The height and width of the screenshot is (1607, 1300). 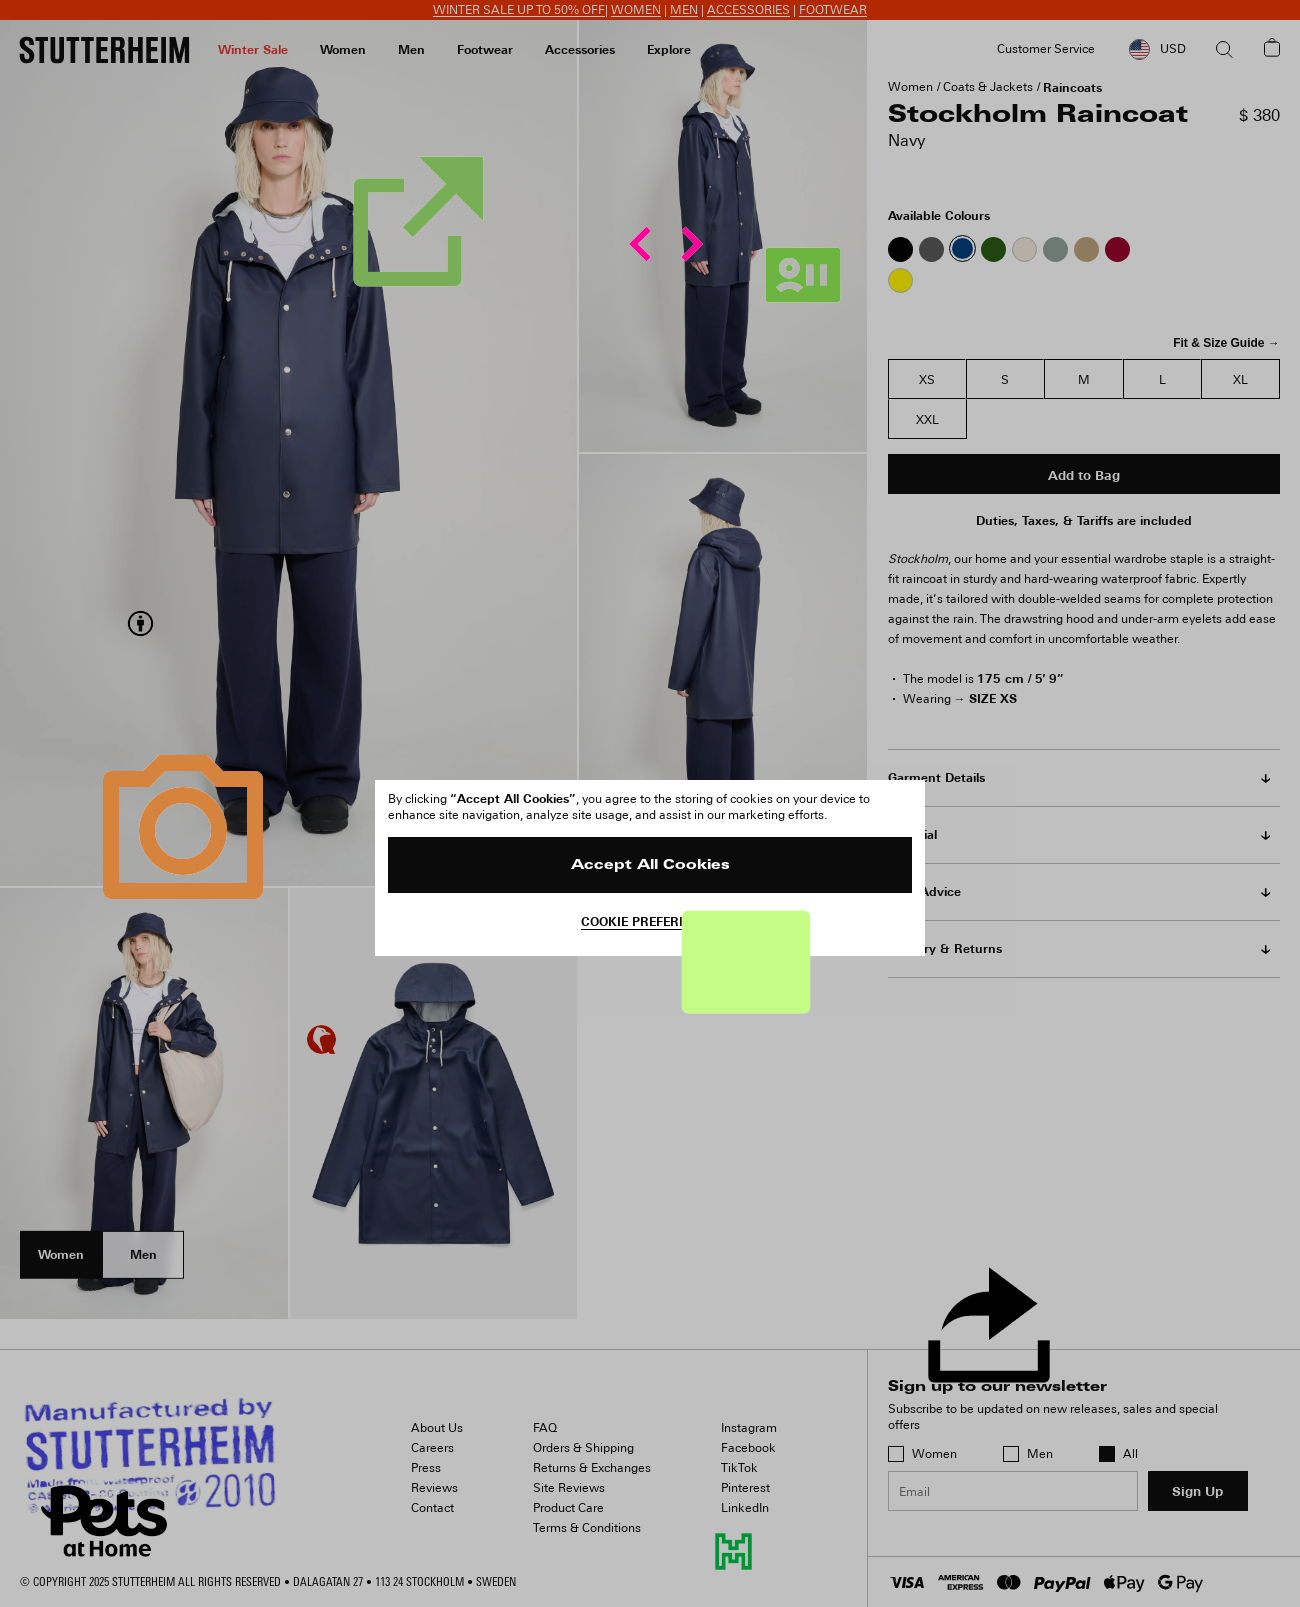 I want to click on select a rectangular shape tool, so click(x=746, y=962).